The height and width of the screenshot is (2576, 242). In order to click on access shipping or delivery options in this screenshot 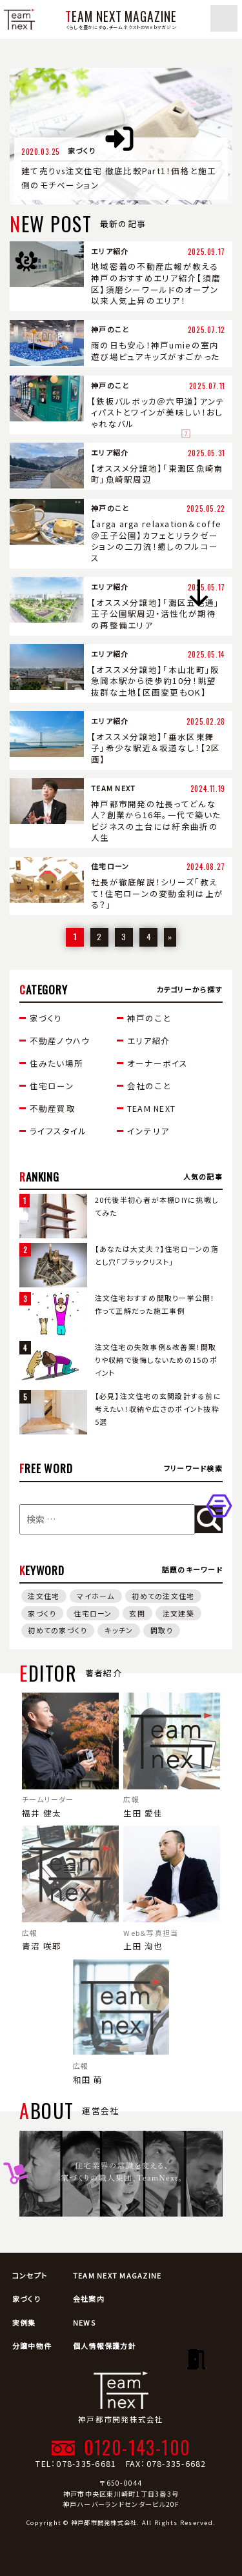, I will do `click(15, 2173)`.